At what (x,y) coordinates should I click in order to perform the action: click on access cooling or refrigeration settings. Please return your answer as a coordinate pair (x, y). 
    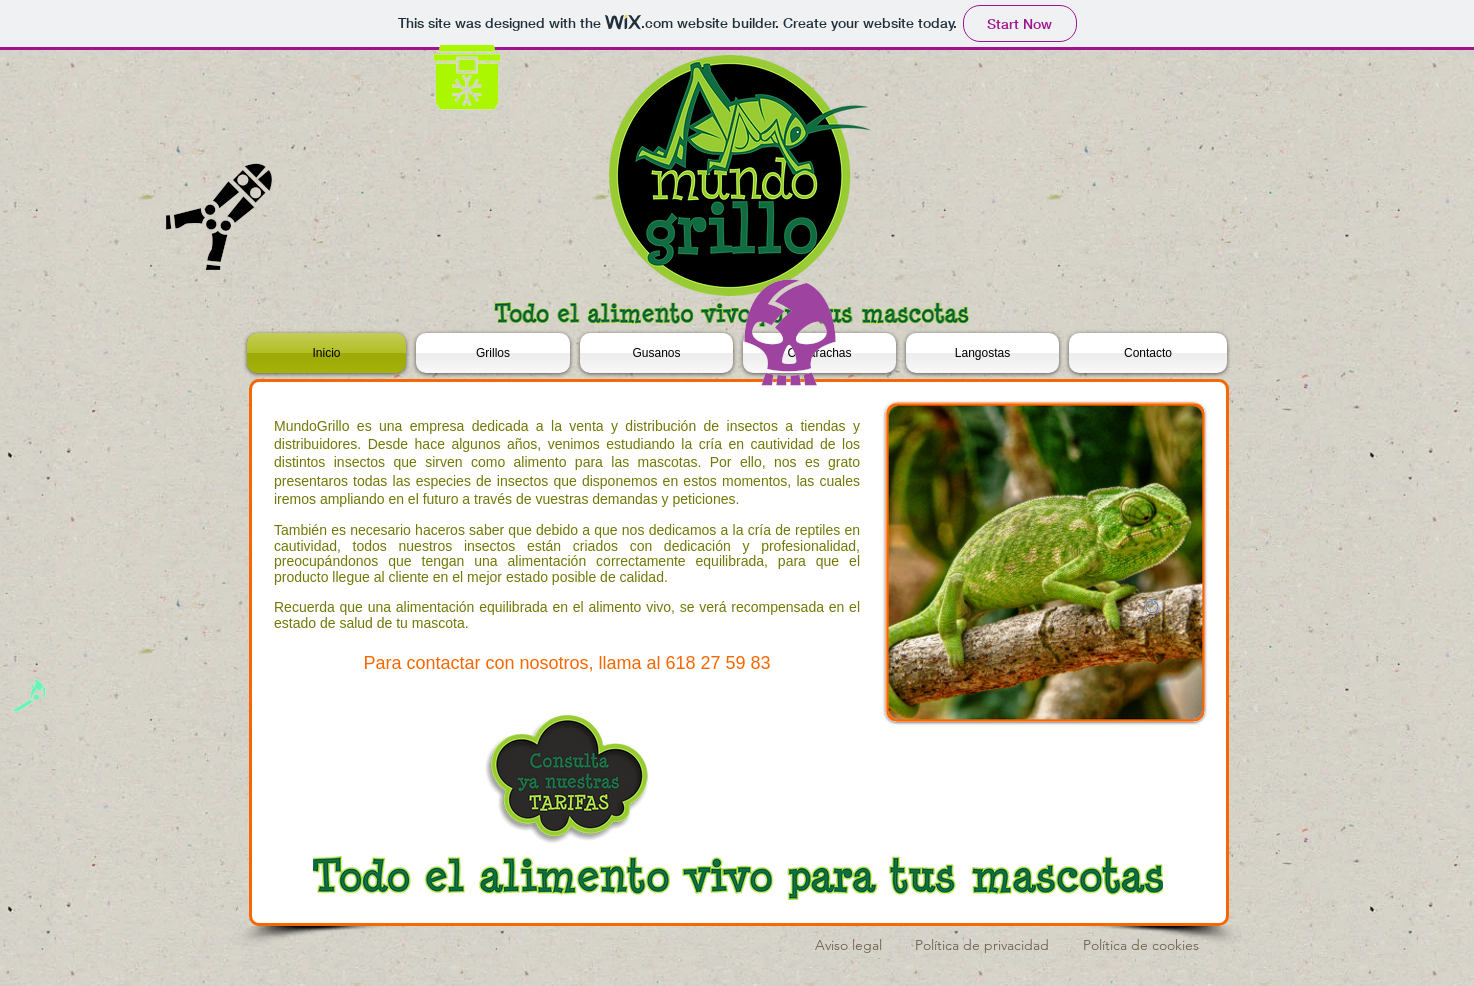
    Looking at the image, I should click on (467, 76).